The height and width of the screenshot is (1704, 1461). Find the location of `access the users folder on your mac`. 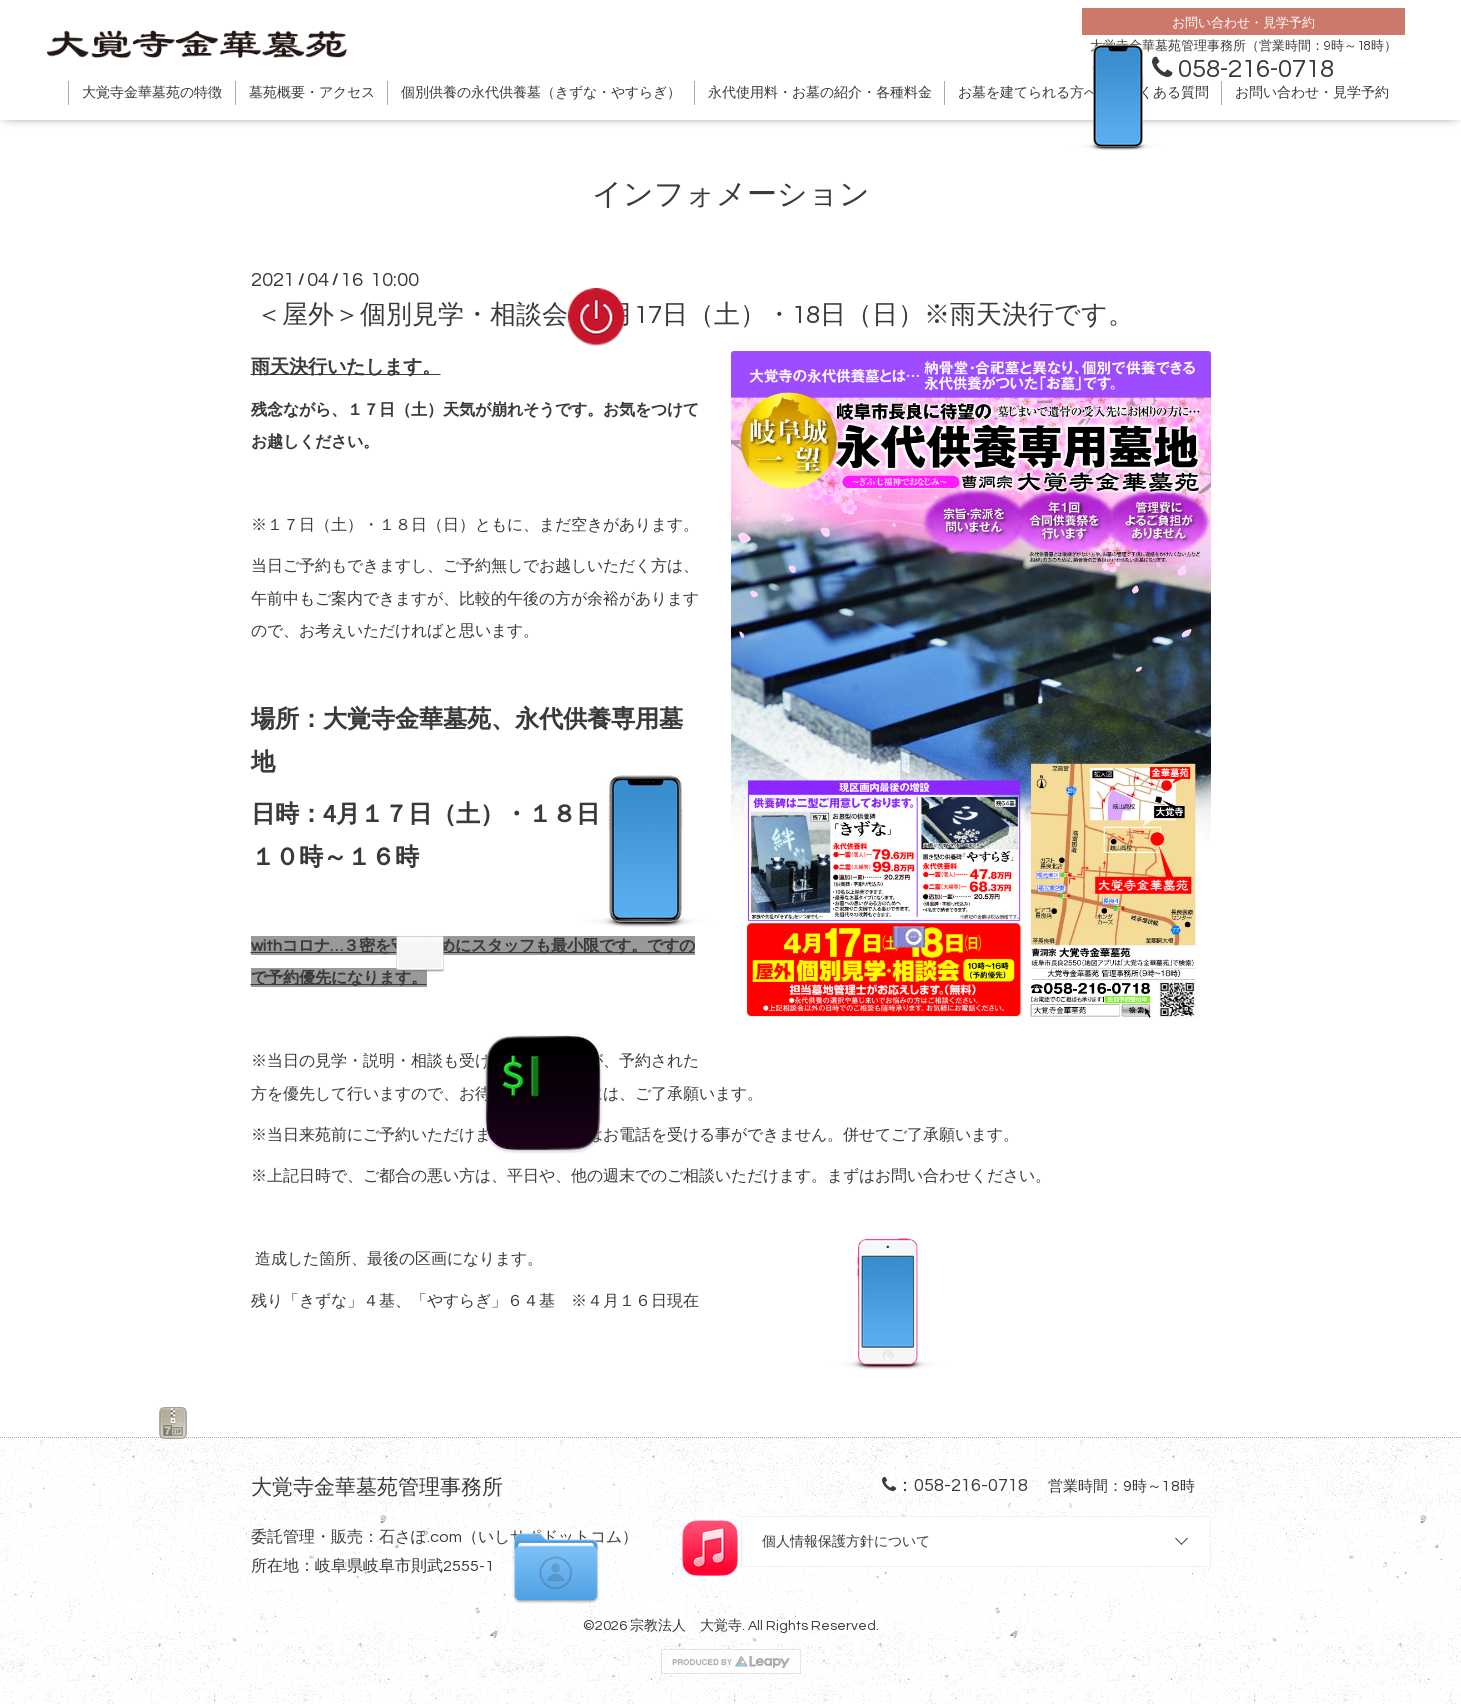

access the users folder on your mac is located at coordinates (556, 1567).